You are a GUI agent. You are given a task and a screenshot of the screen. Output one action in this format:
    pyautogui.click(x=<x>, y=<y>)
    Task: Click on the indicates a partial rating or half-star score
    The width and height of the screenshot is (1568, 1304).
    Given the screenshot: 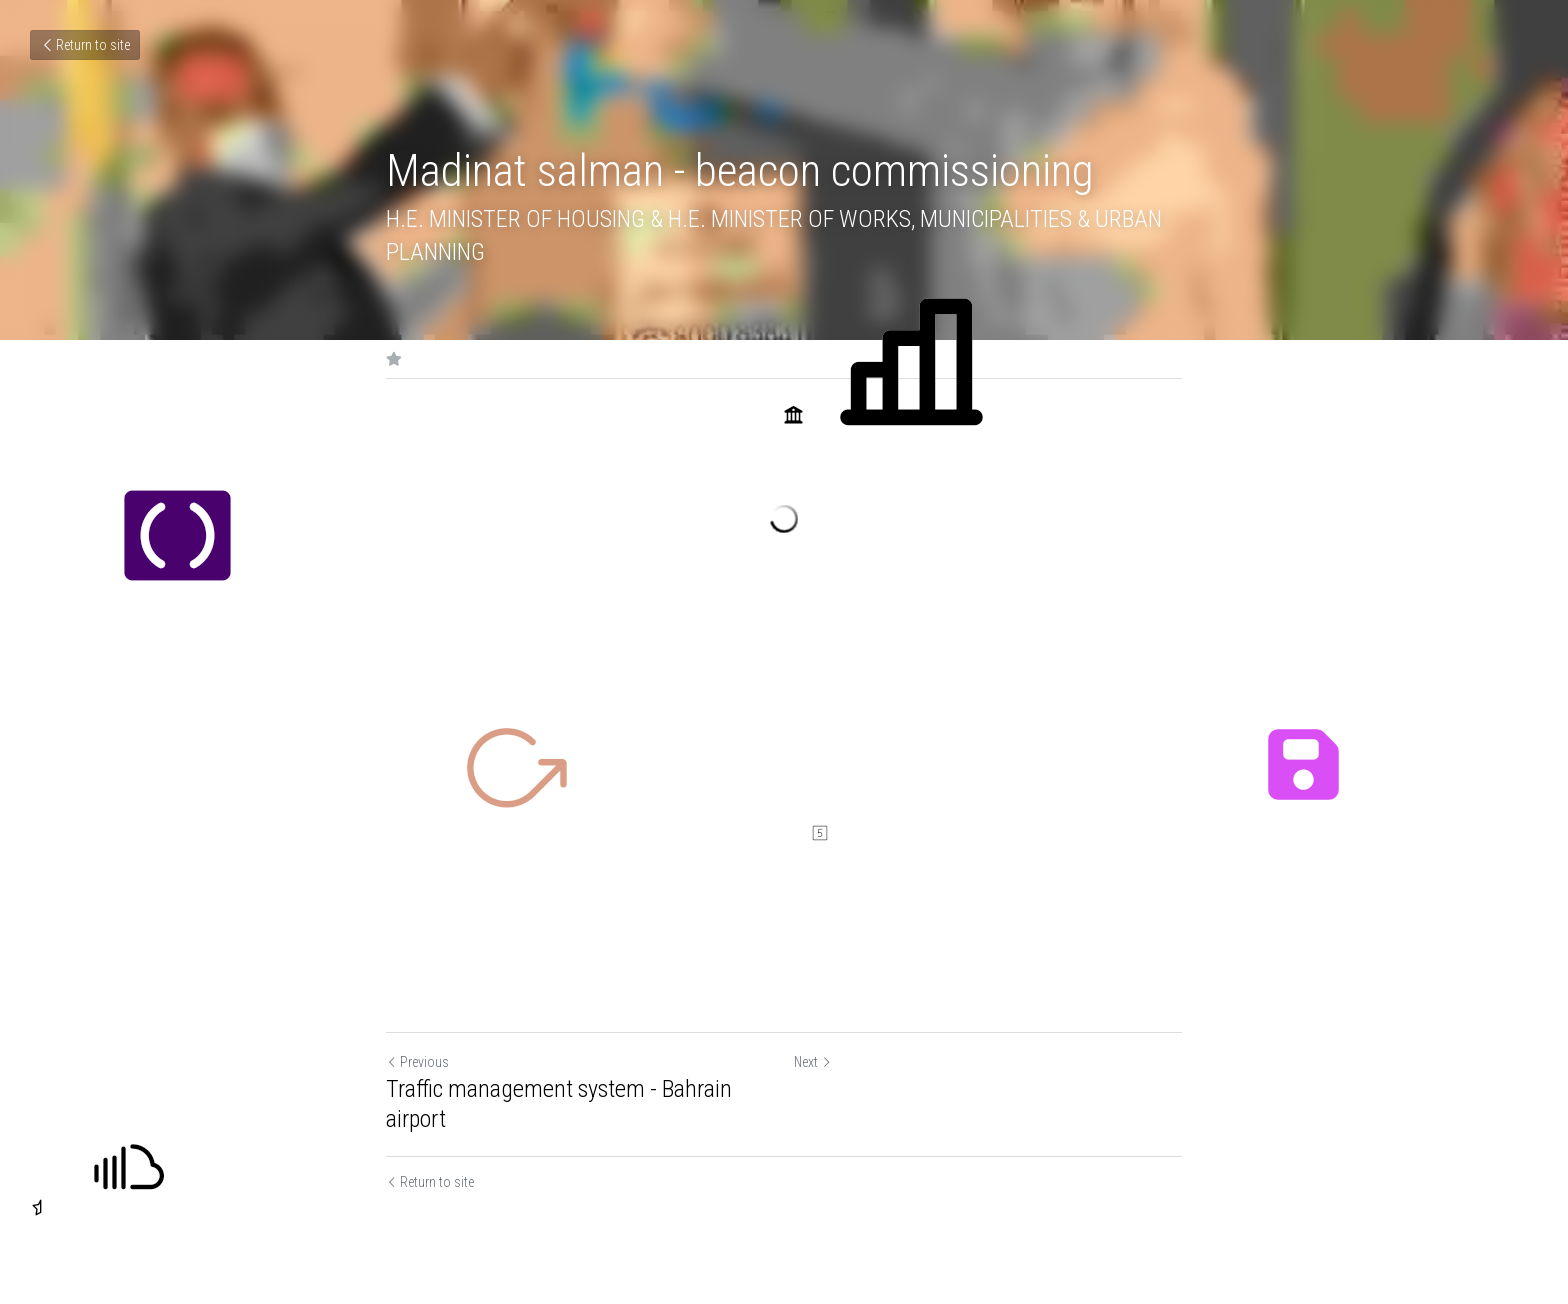 What is the action you would take?
    pyautogui.click(x=41, y=1208)
    